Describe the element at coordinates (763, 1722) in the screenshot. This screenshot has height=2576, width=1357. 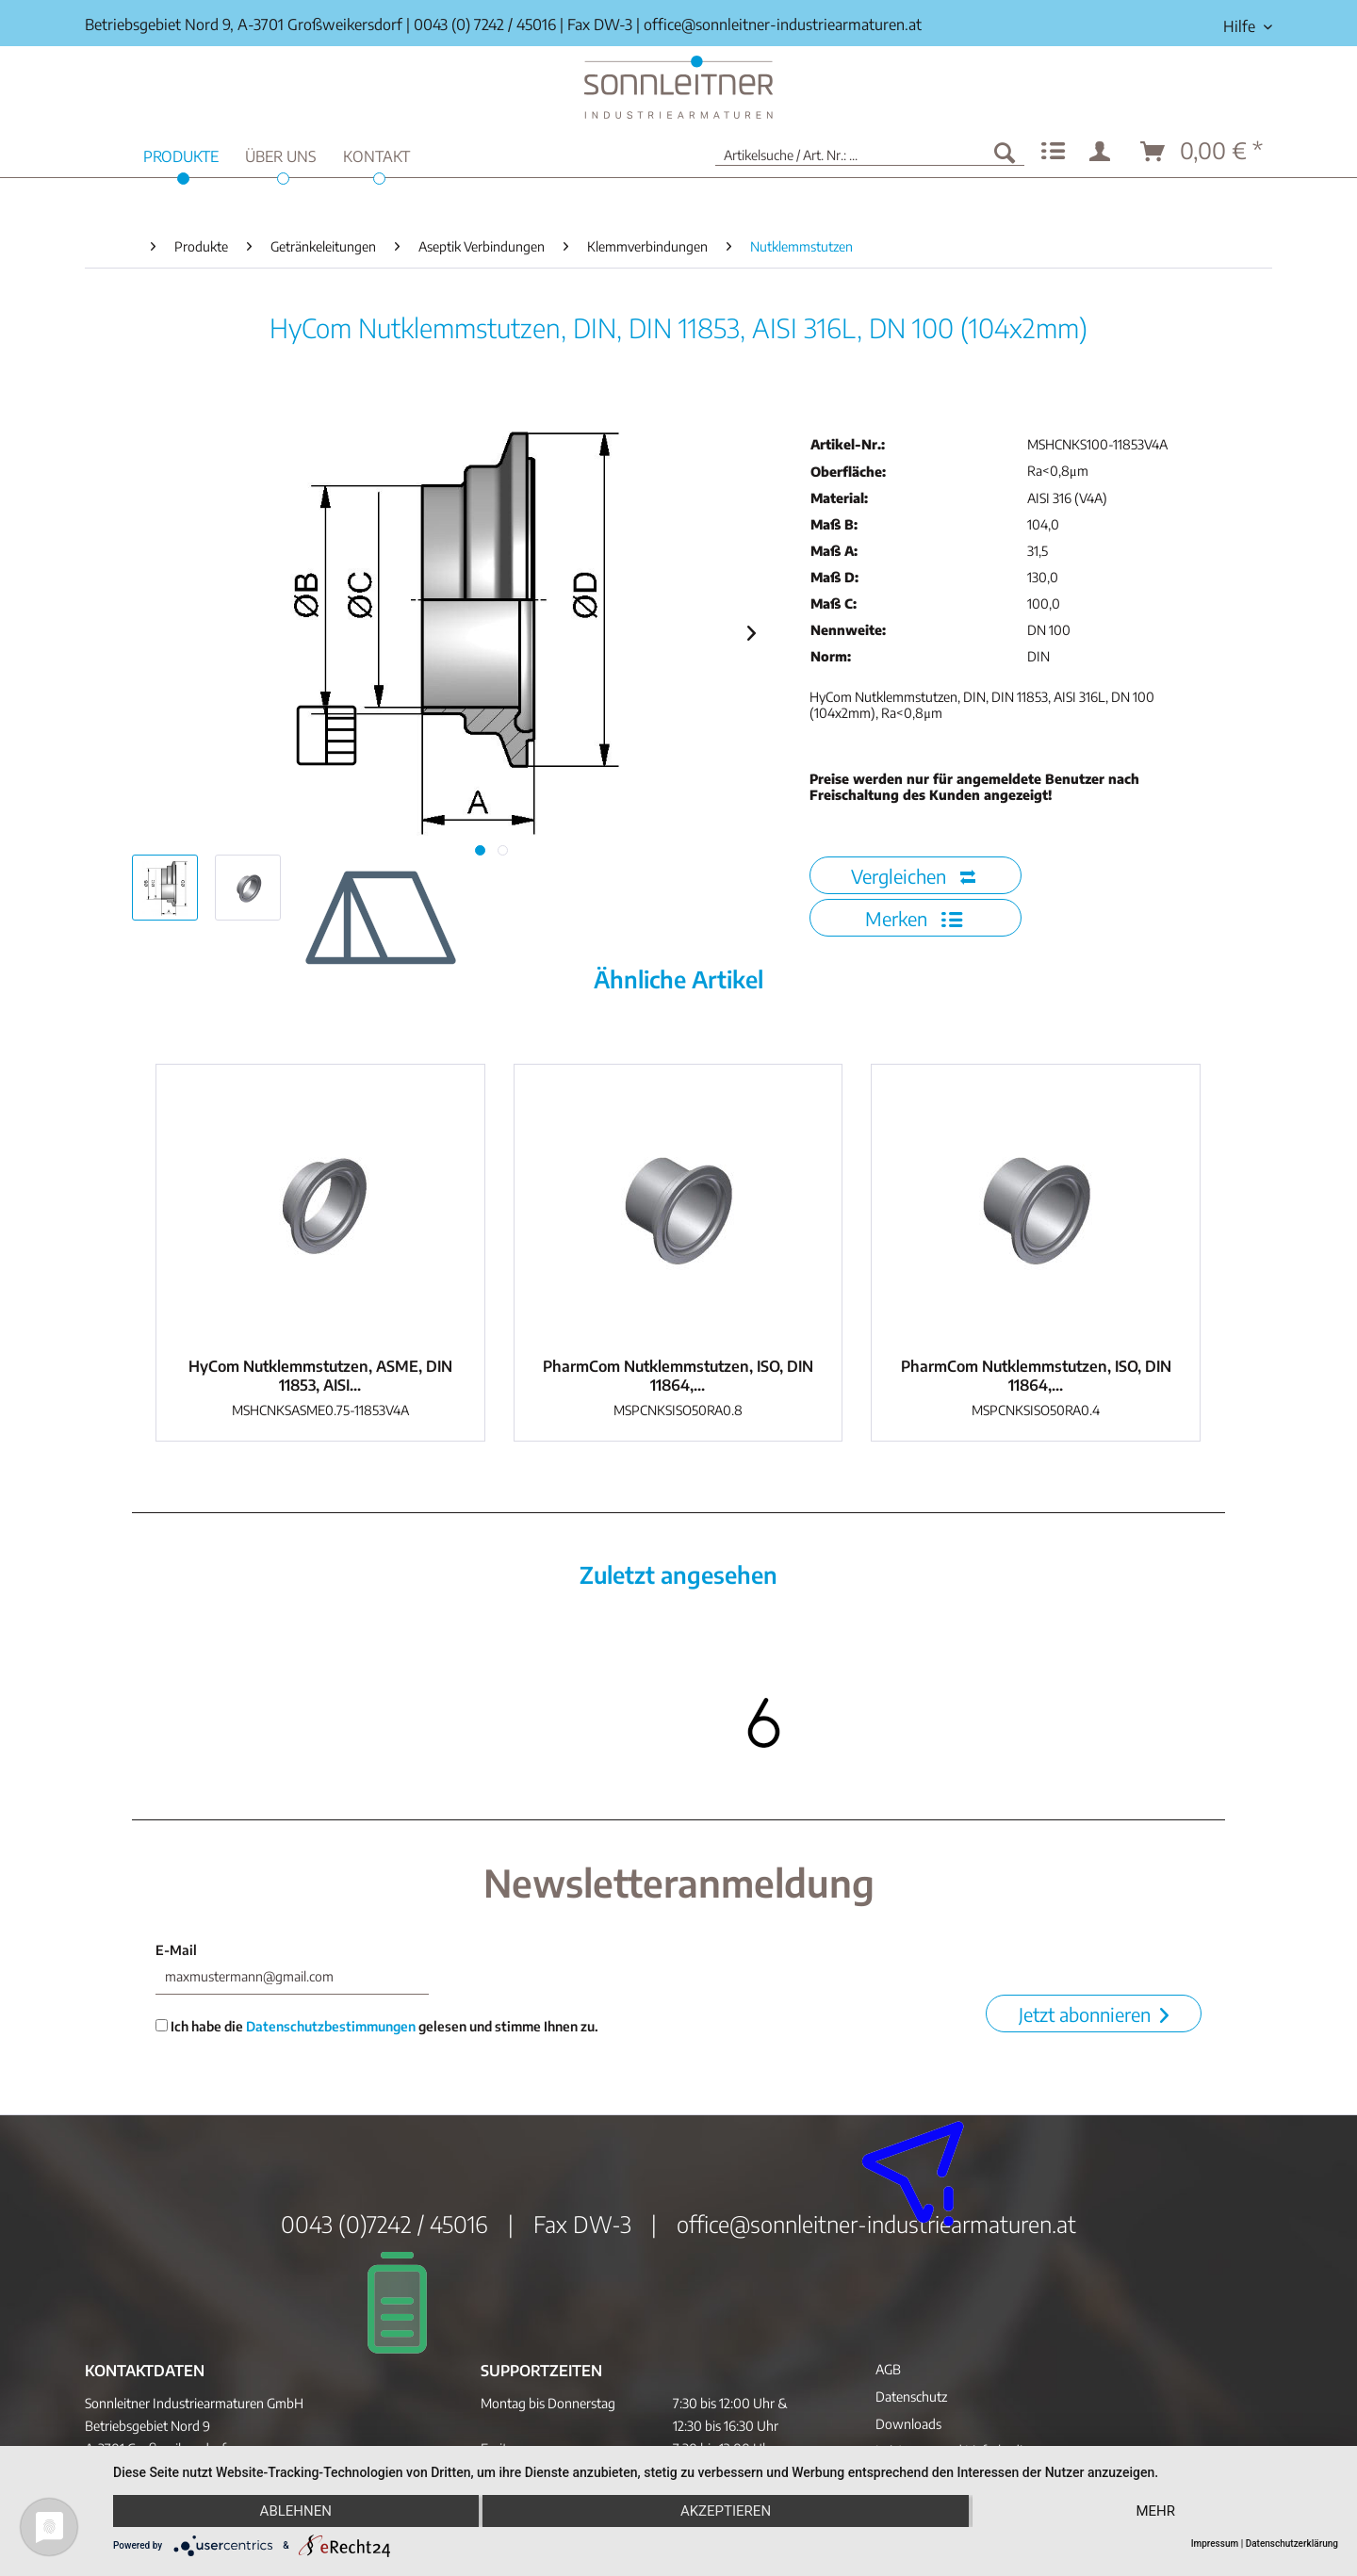
I see `indicates the number six in a list or sequence` at that location.